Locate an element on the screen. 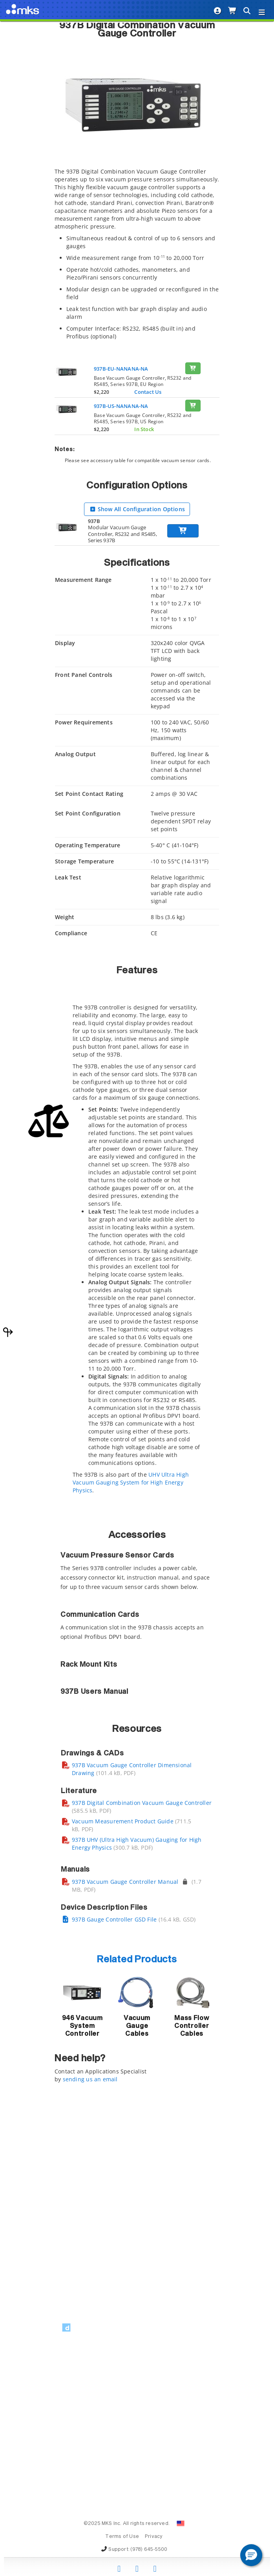  indicates an unbalanced comparison or unequal weight is located at coordinates (49, 1121).